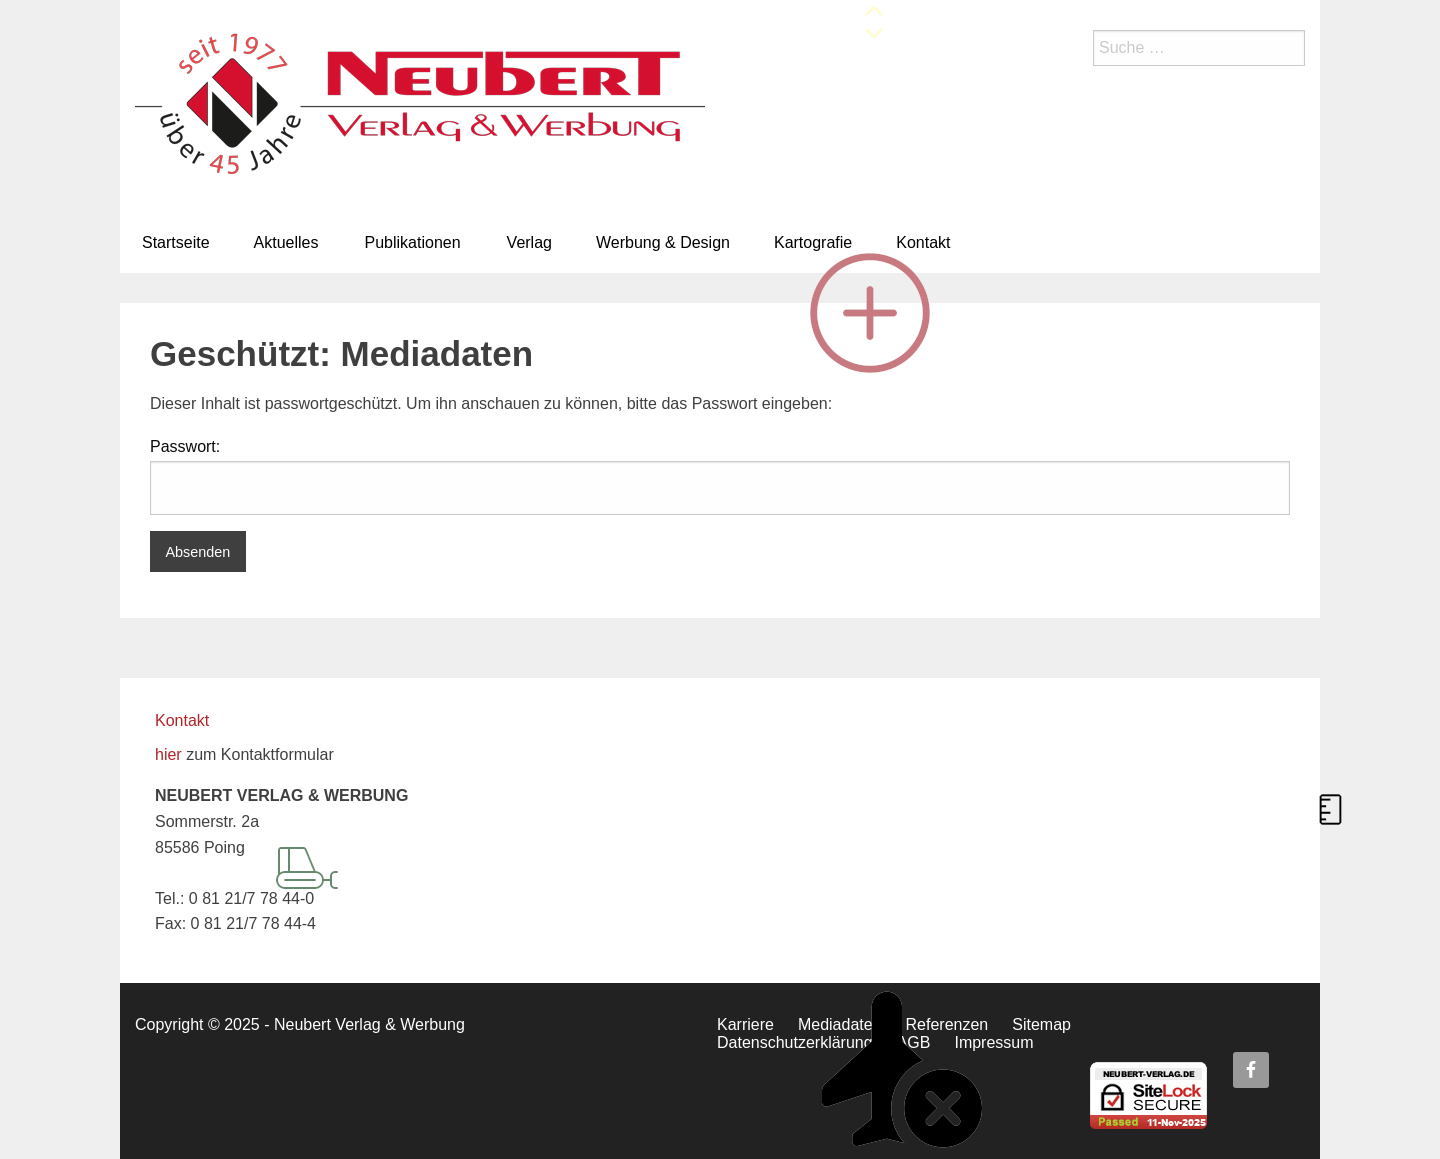  I want to click on expand or collapse a dropdown menu, so click(874, 22).